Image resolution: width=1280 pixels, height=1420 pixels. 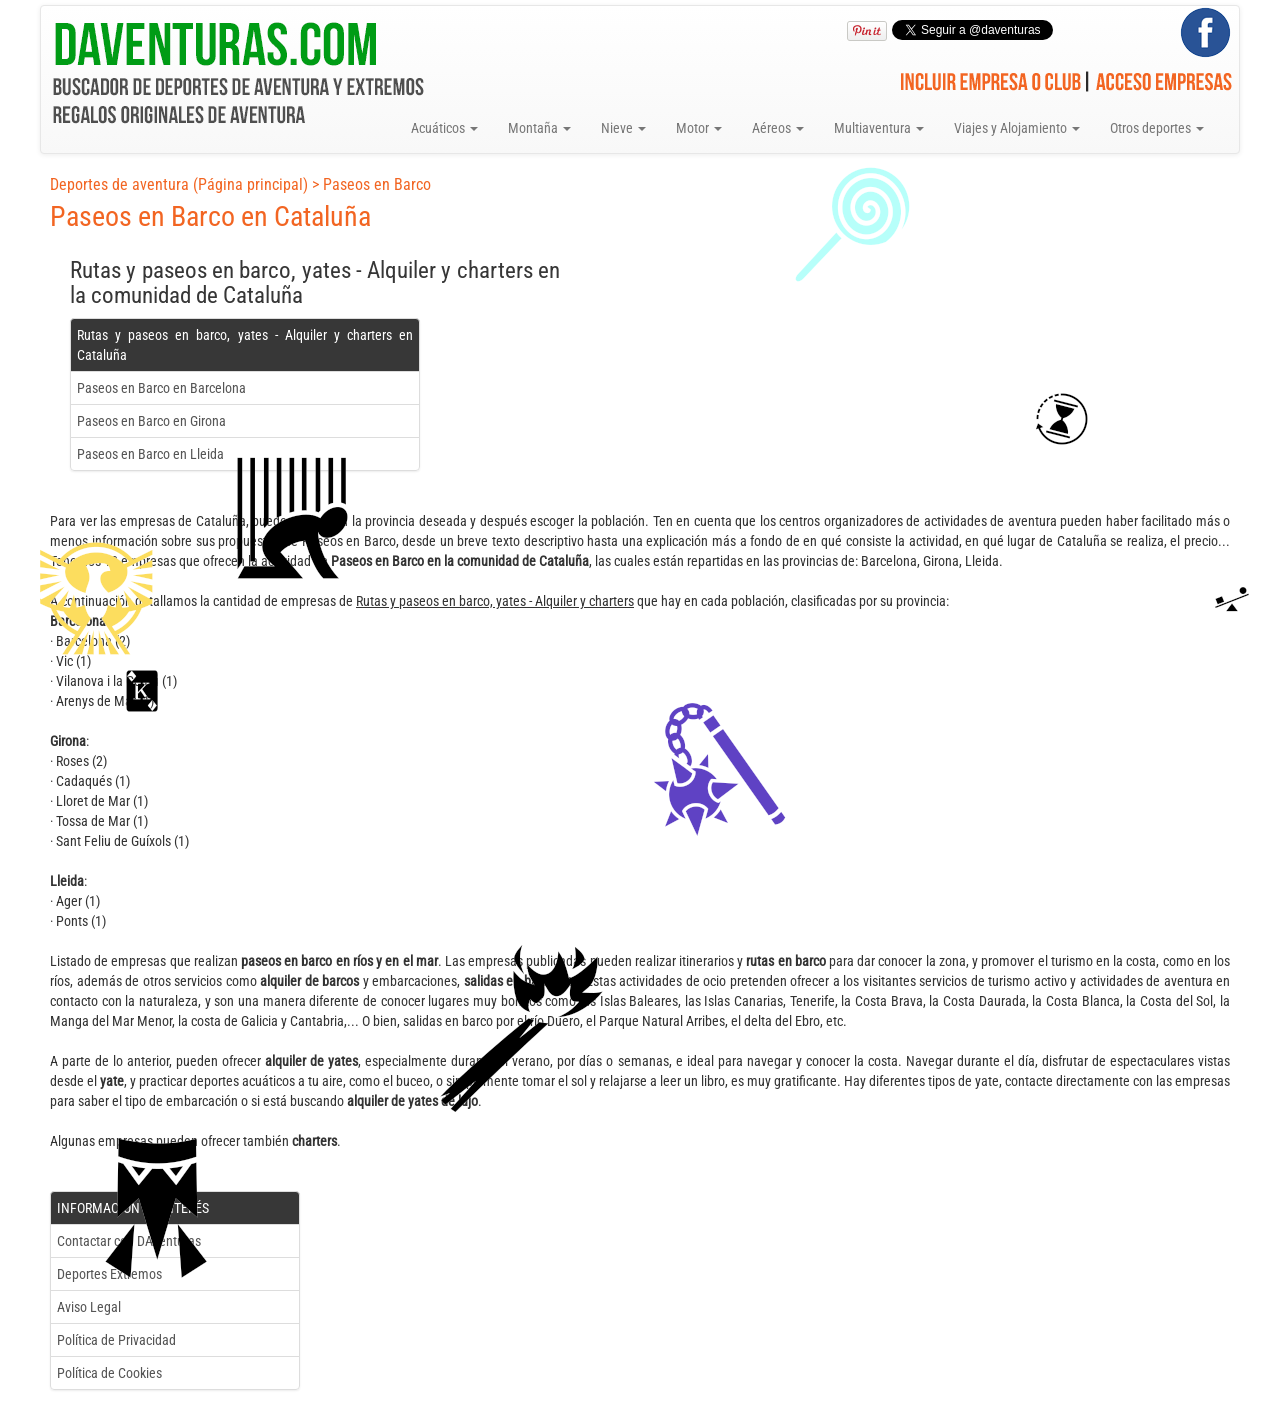 What do you see at coordinates (852, 224) in the screenshot?
I see `sweet treat or candy shop category` at bounding box center [852, 224].